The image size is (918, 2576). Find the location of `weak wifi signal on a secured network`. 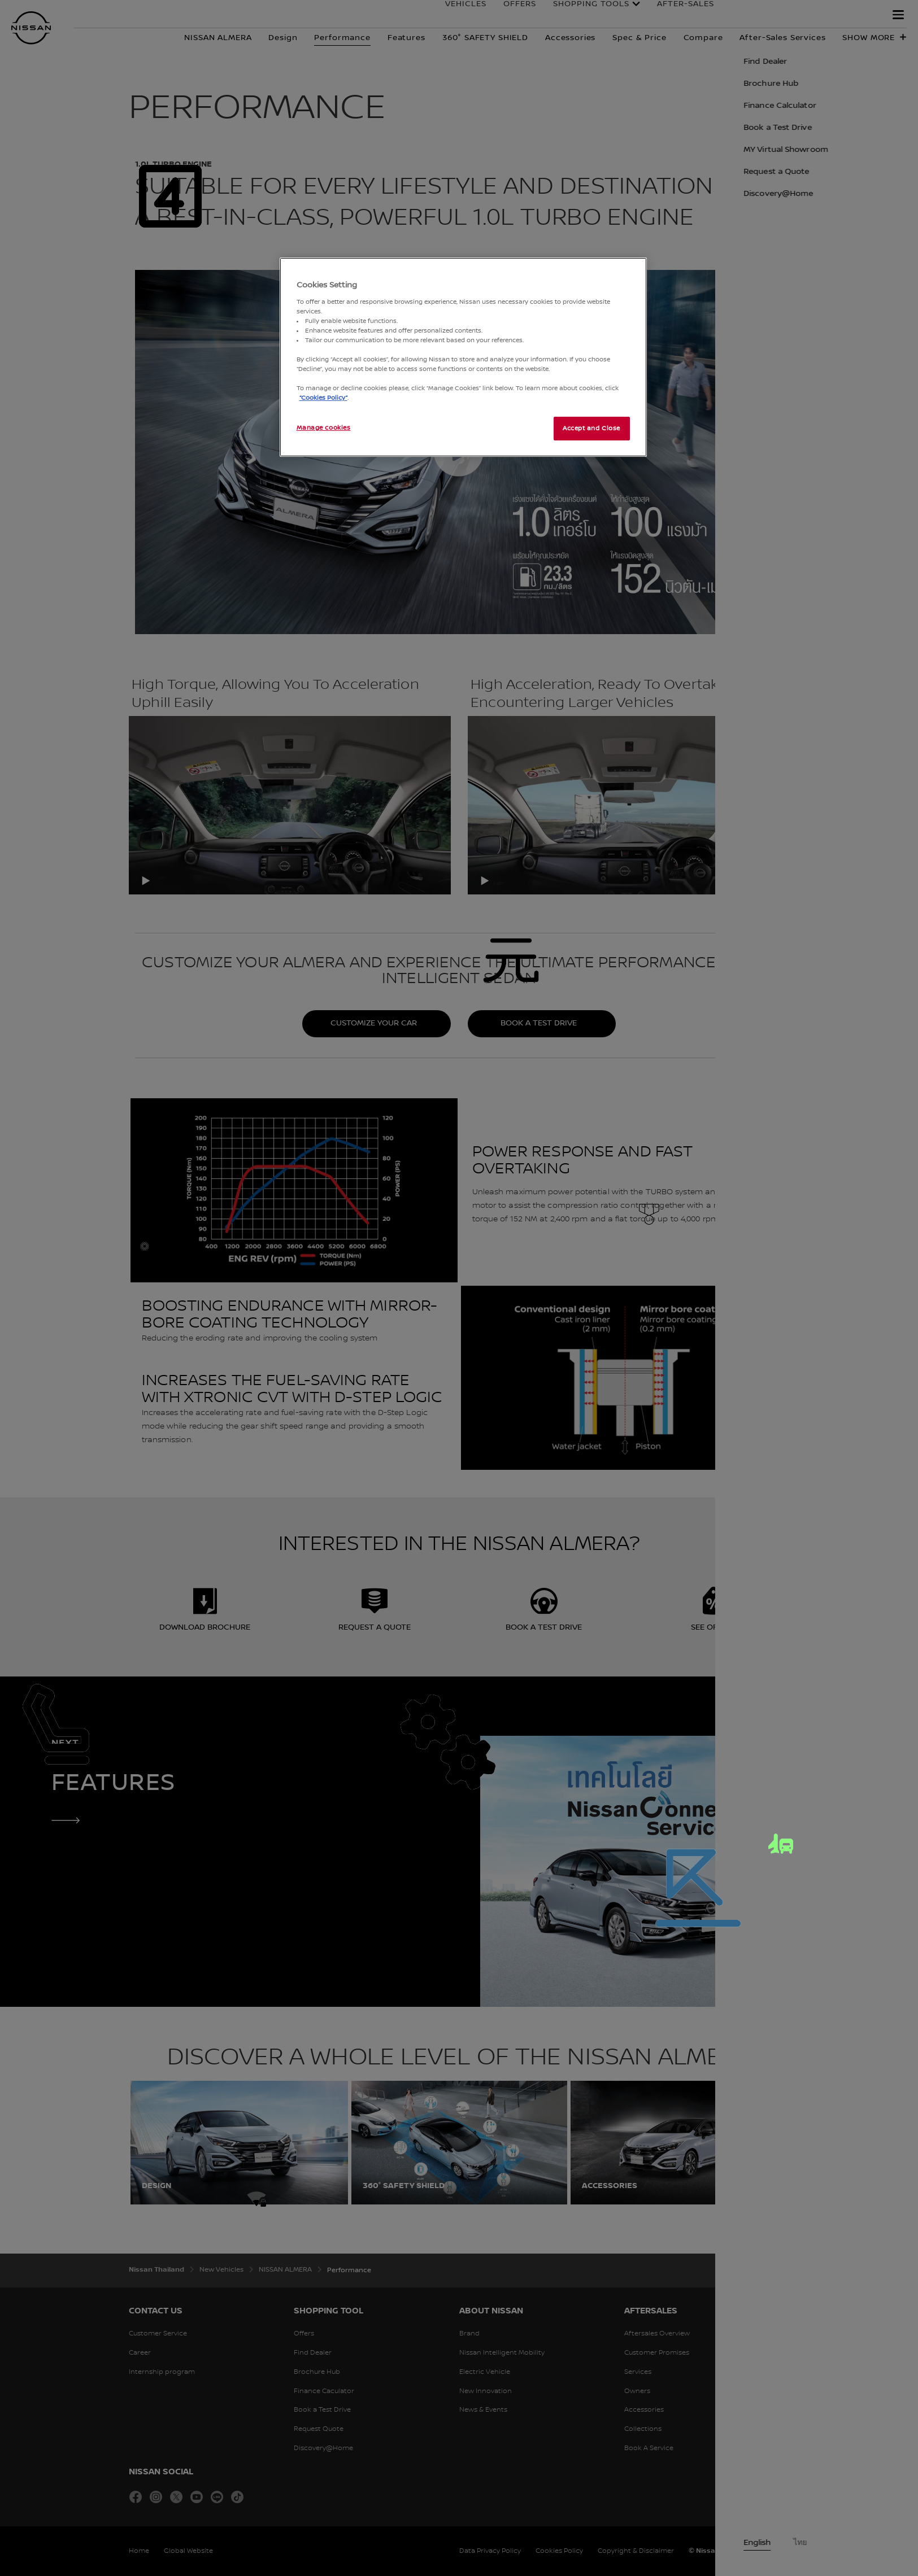

weak wifi signal on a secured network is located at coordinates (256, 2199).